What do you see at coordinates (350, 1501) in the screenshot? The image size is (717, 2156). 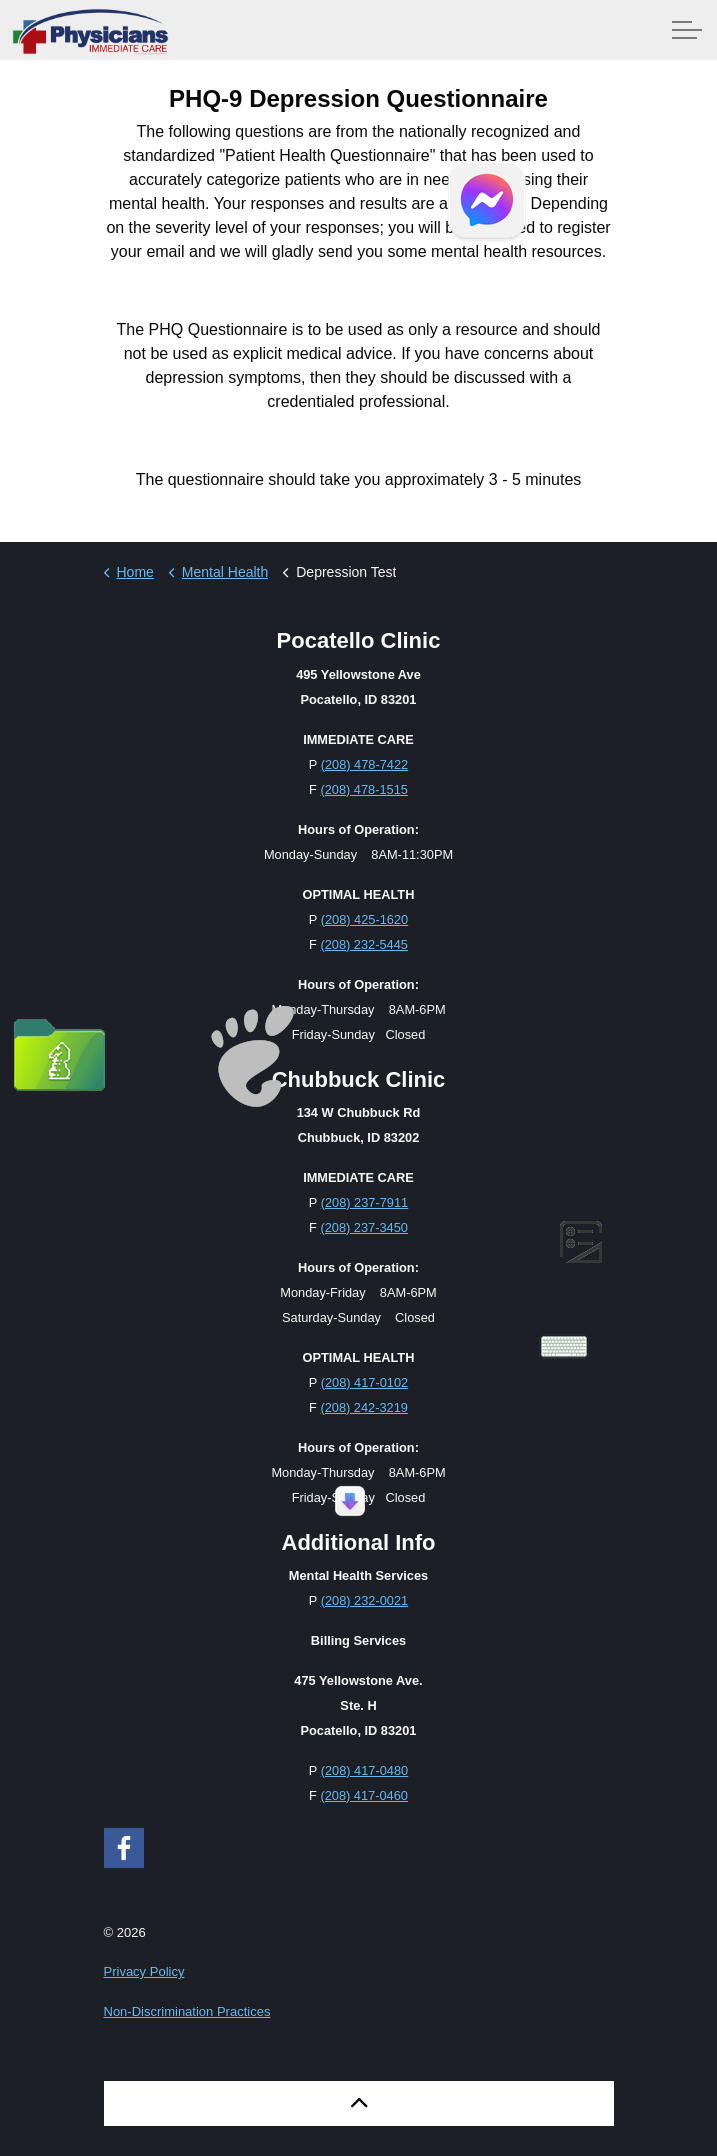 I see `open fragments download manager` at bounding box center [350, 1501].